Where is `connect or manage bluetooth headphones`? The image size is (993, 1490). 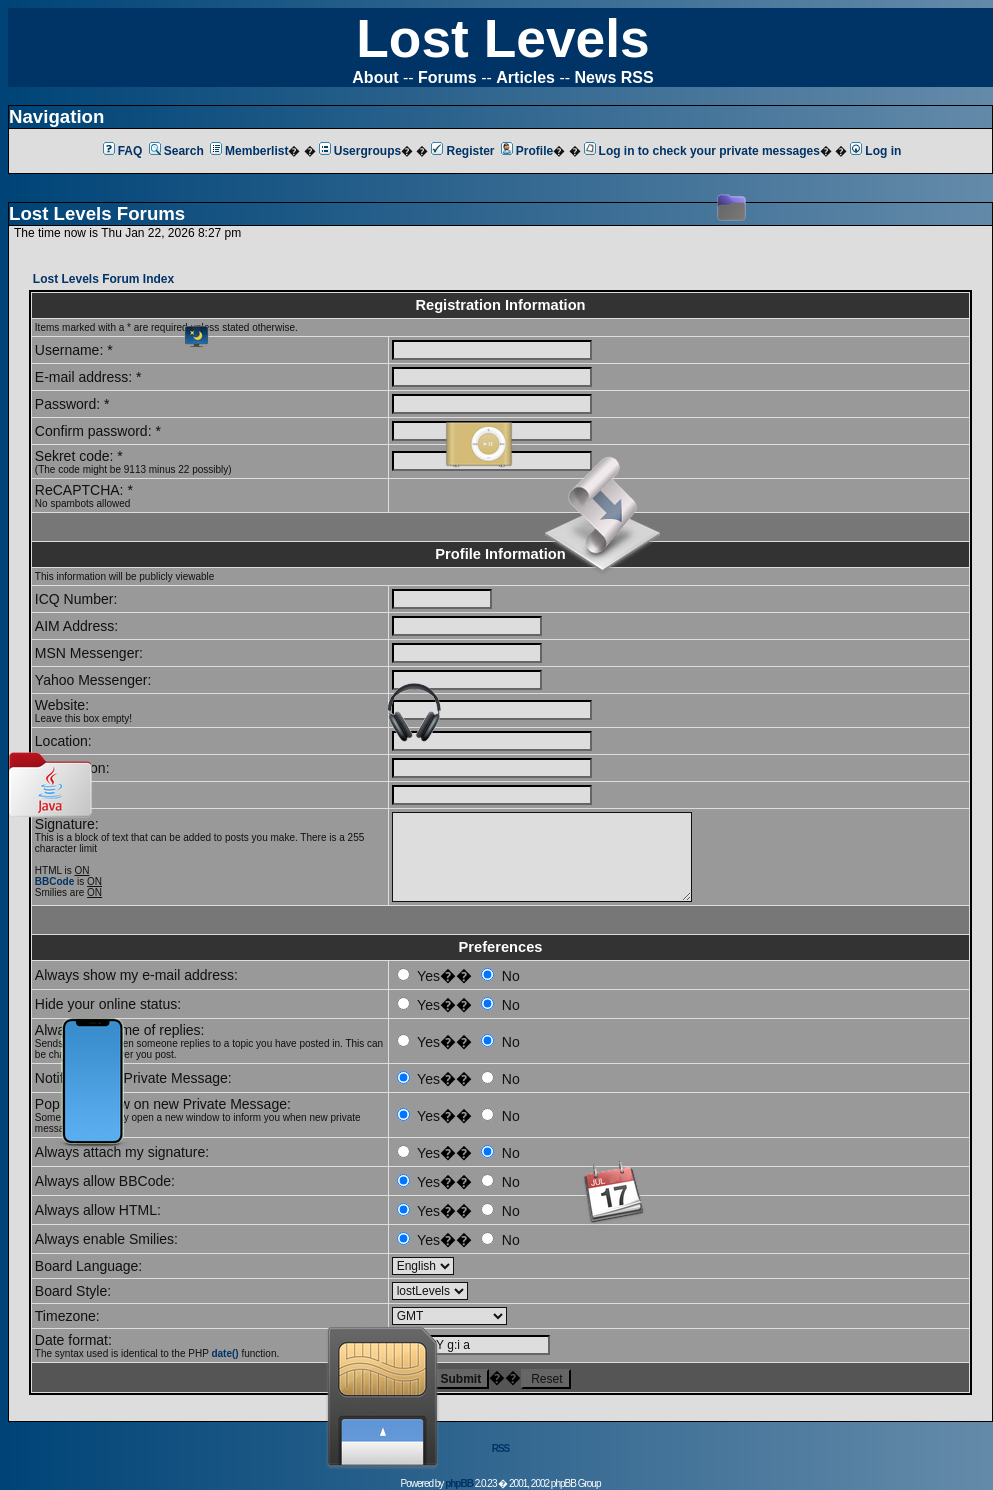 connect or manage bluetooth headphones is located at coordinates (414, 713).